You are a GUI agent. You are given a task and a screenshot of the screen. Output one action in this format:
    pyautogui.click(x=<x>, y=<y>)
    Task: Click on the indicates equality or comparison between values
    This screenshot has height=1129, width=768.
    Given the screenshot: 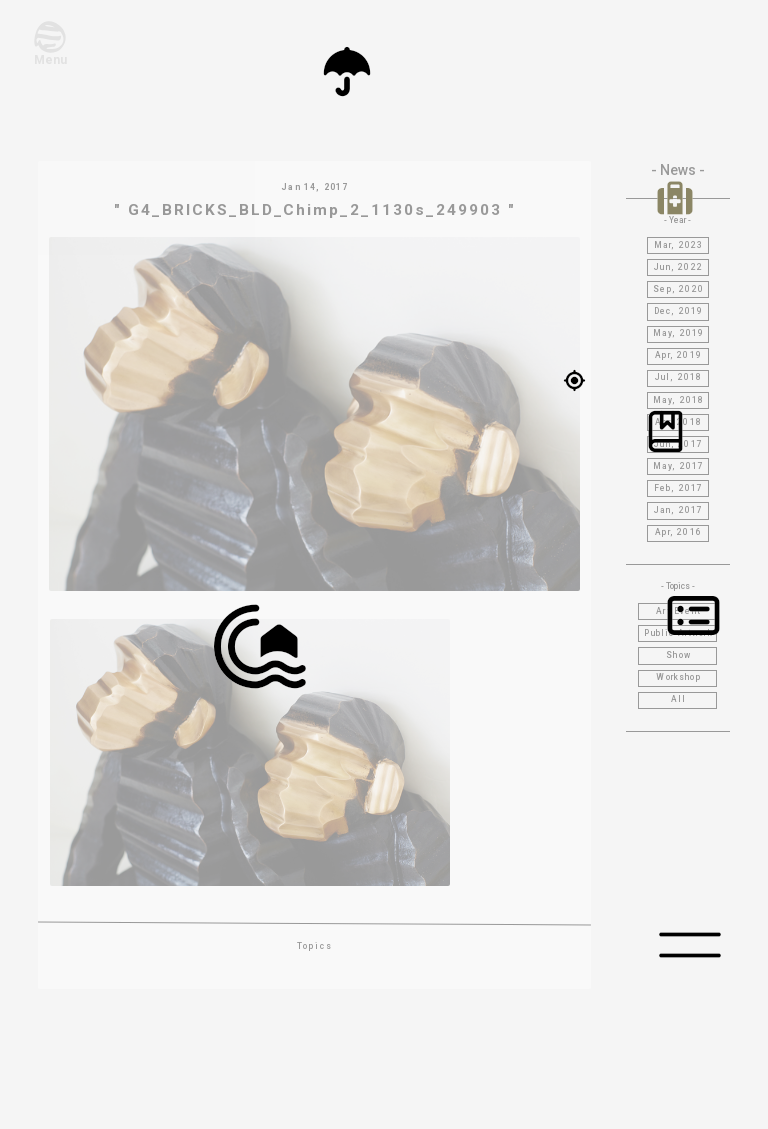 What is the action you would take?
    pyautogui.click(x=690, y=945)
    